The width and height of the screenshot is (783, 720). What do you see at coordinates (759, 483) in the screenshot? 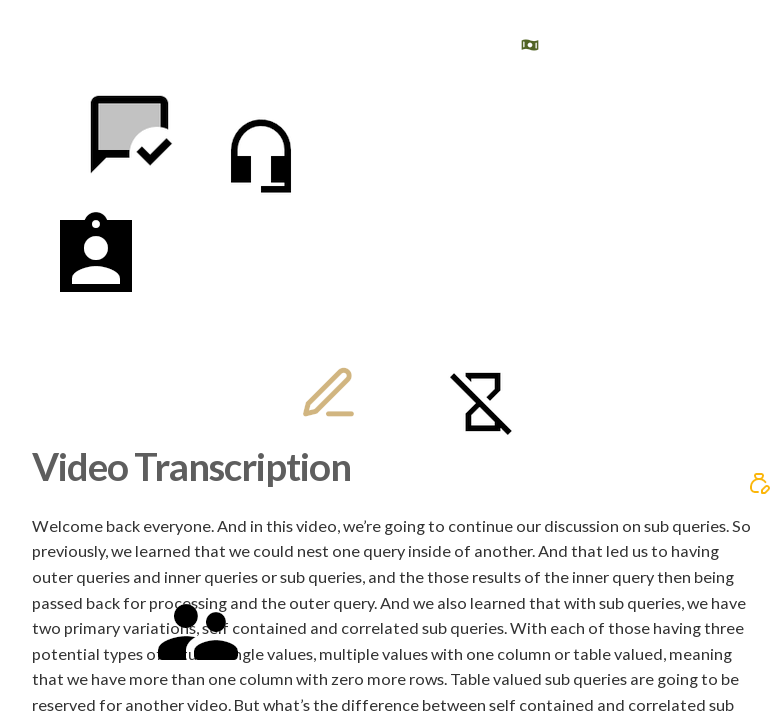
I see `edit budget or savings details` at bounding box center [759, 483].